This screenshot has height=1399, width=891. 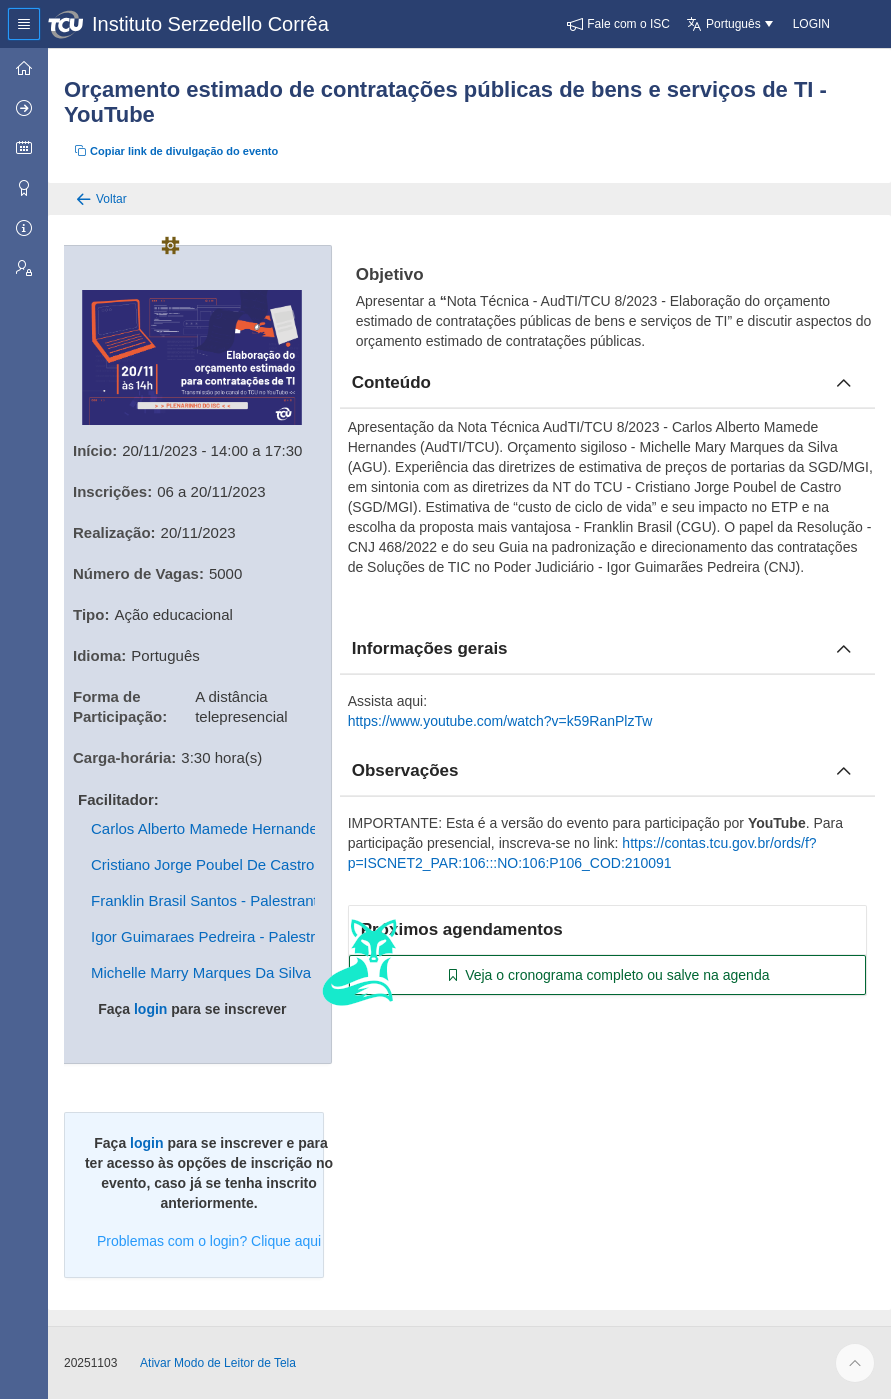 I want to click on fox character or avatar icon, so click(x=359, y=962).